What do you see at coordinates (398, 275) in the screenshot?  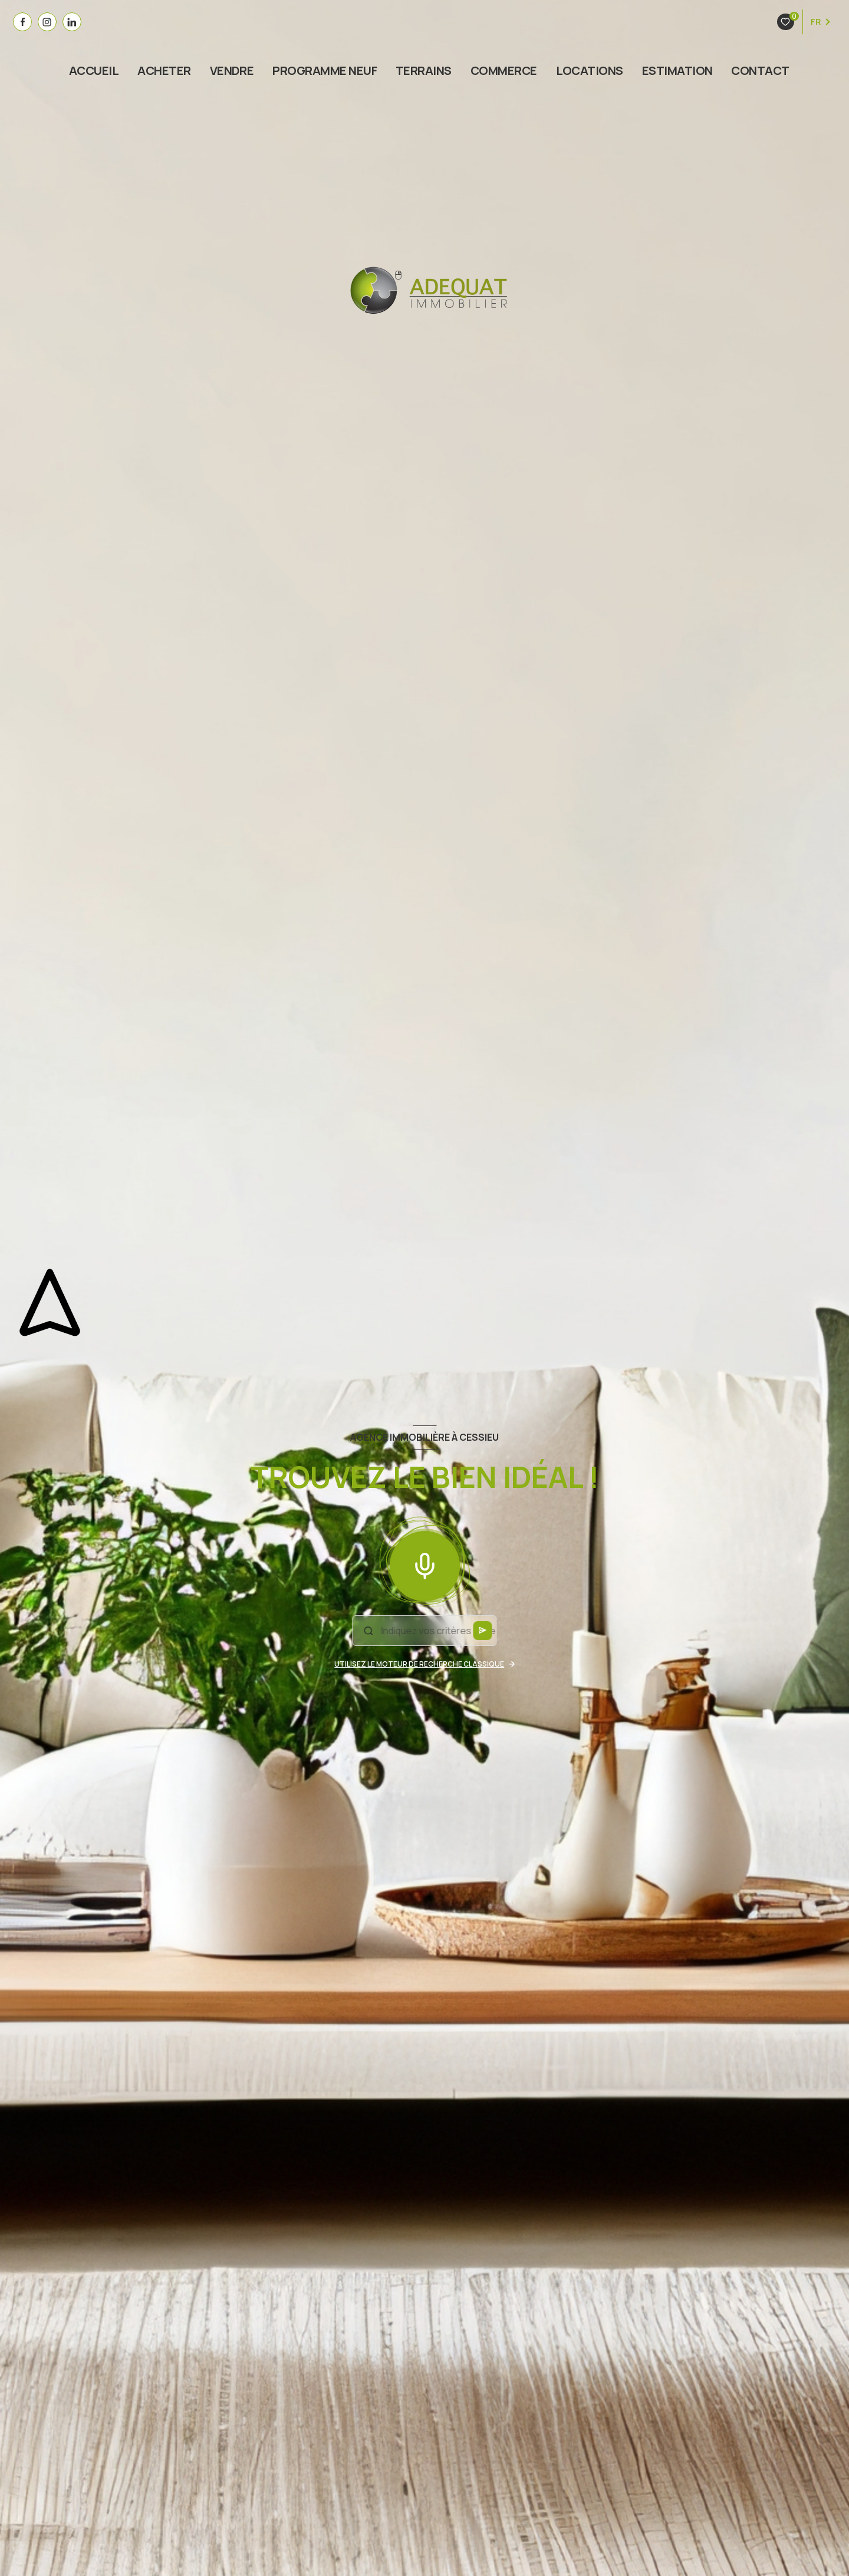 I see `right-click to open context menu` at bounding box center [398, 275].